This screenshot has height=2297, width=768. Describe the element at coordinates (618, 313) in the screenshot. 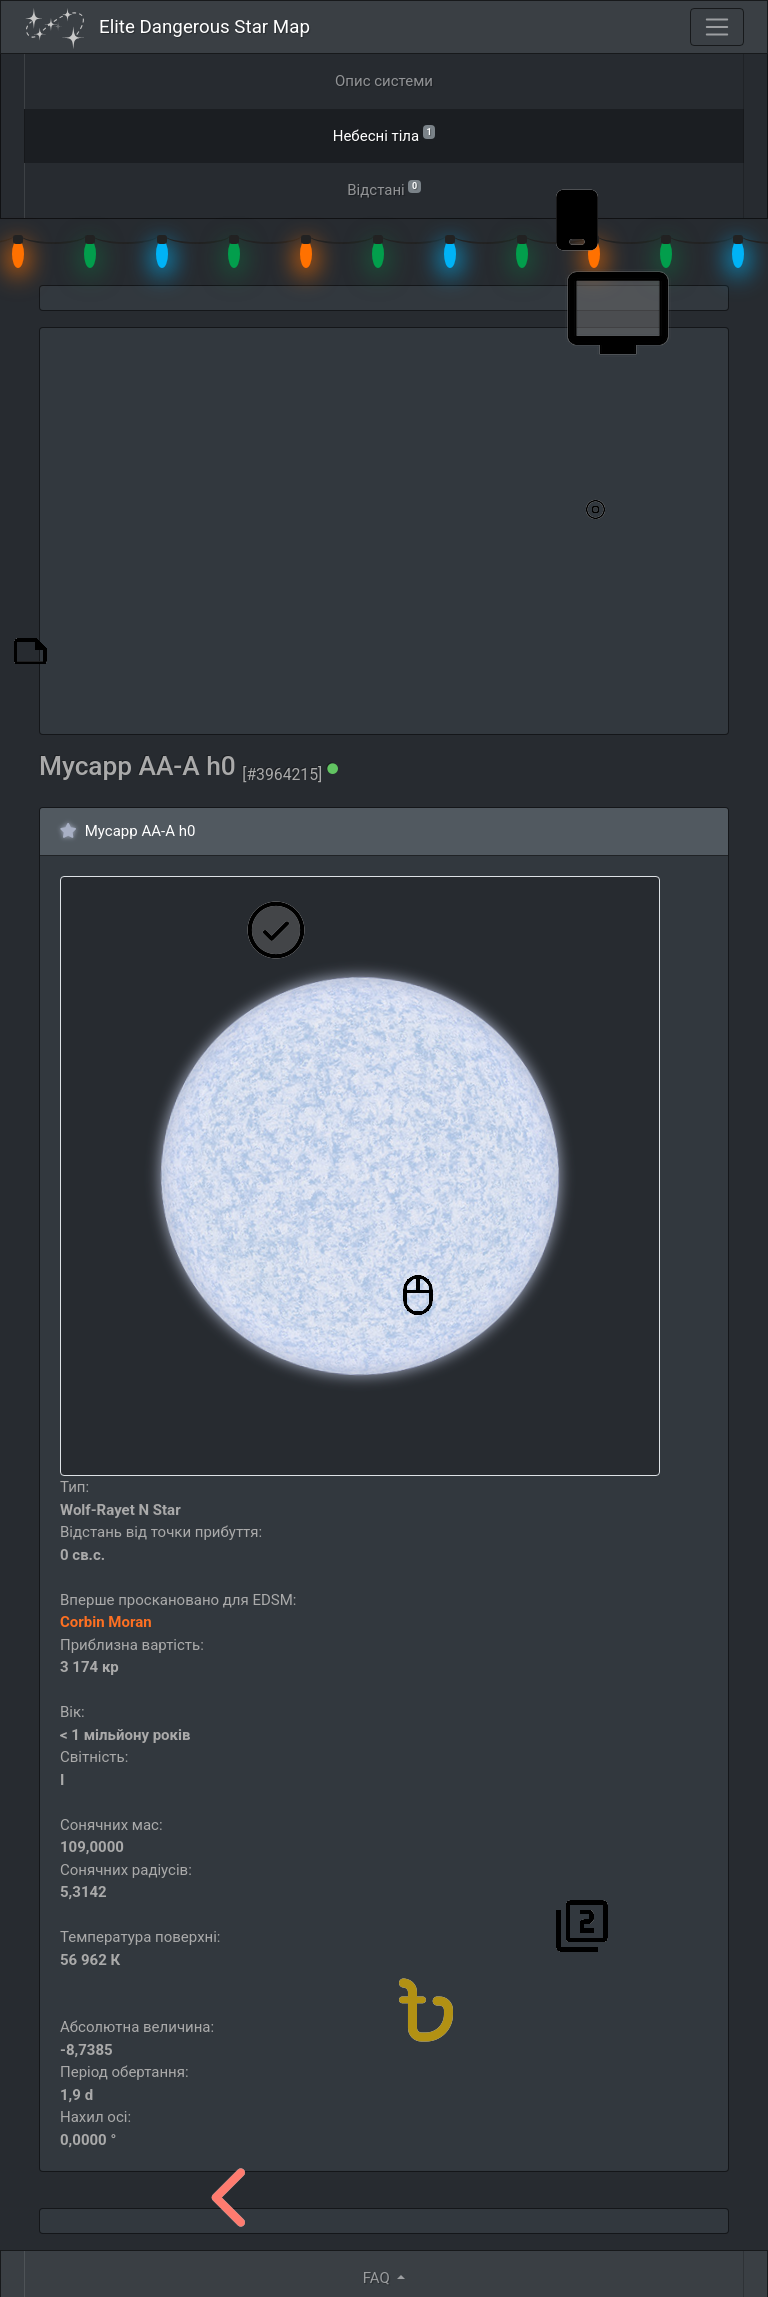

I see `access tv or display settings` at that location.